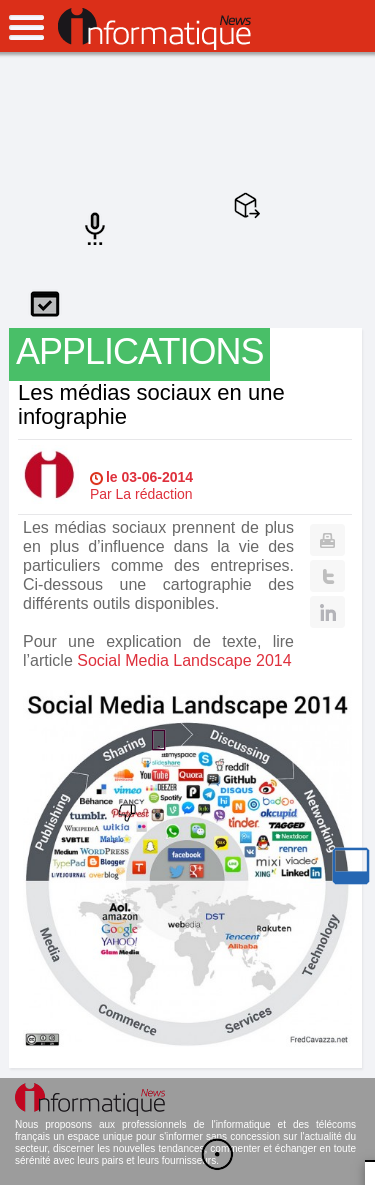 This screenshot has width=375, height=1185. I want to click on view open issues or bugs, so click(218, 1155).